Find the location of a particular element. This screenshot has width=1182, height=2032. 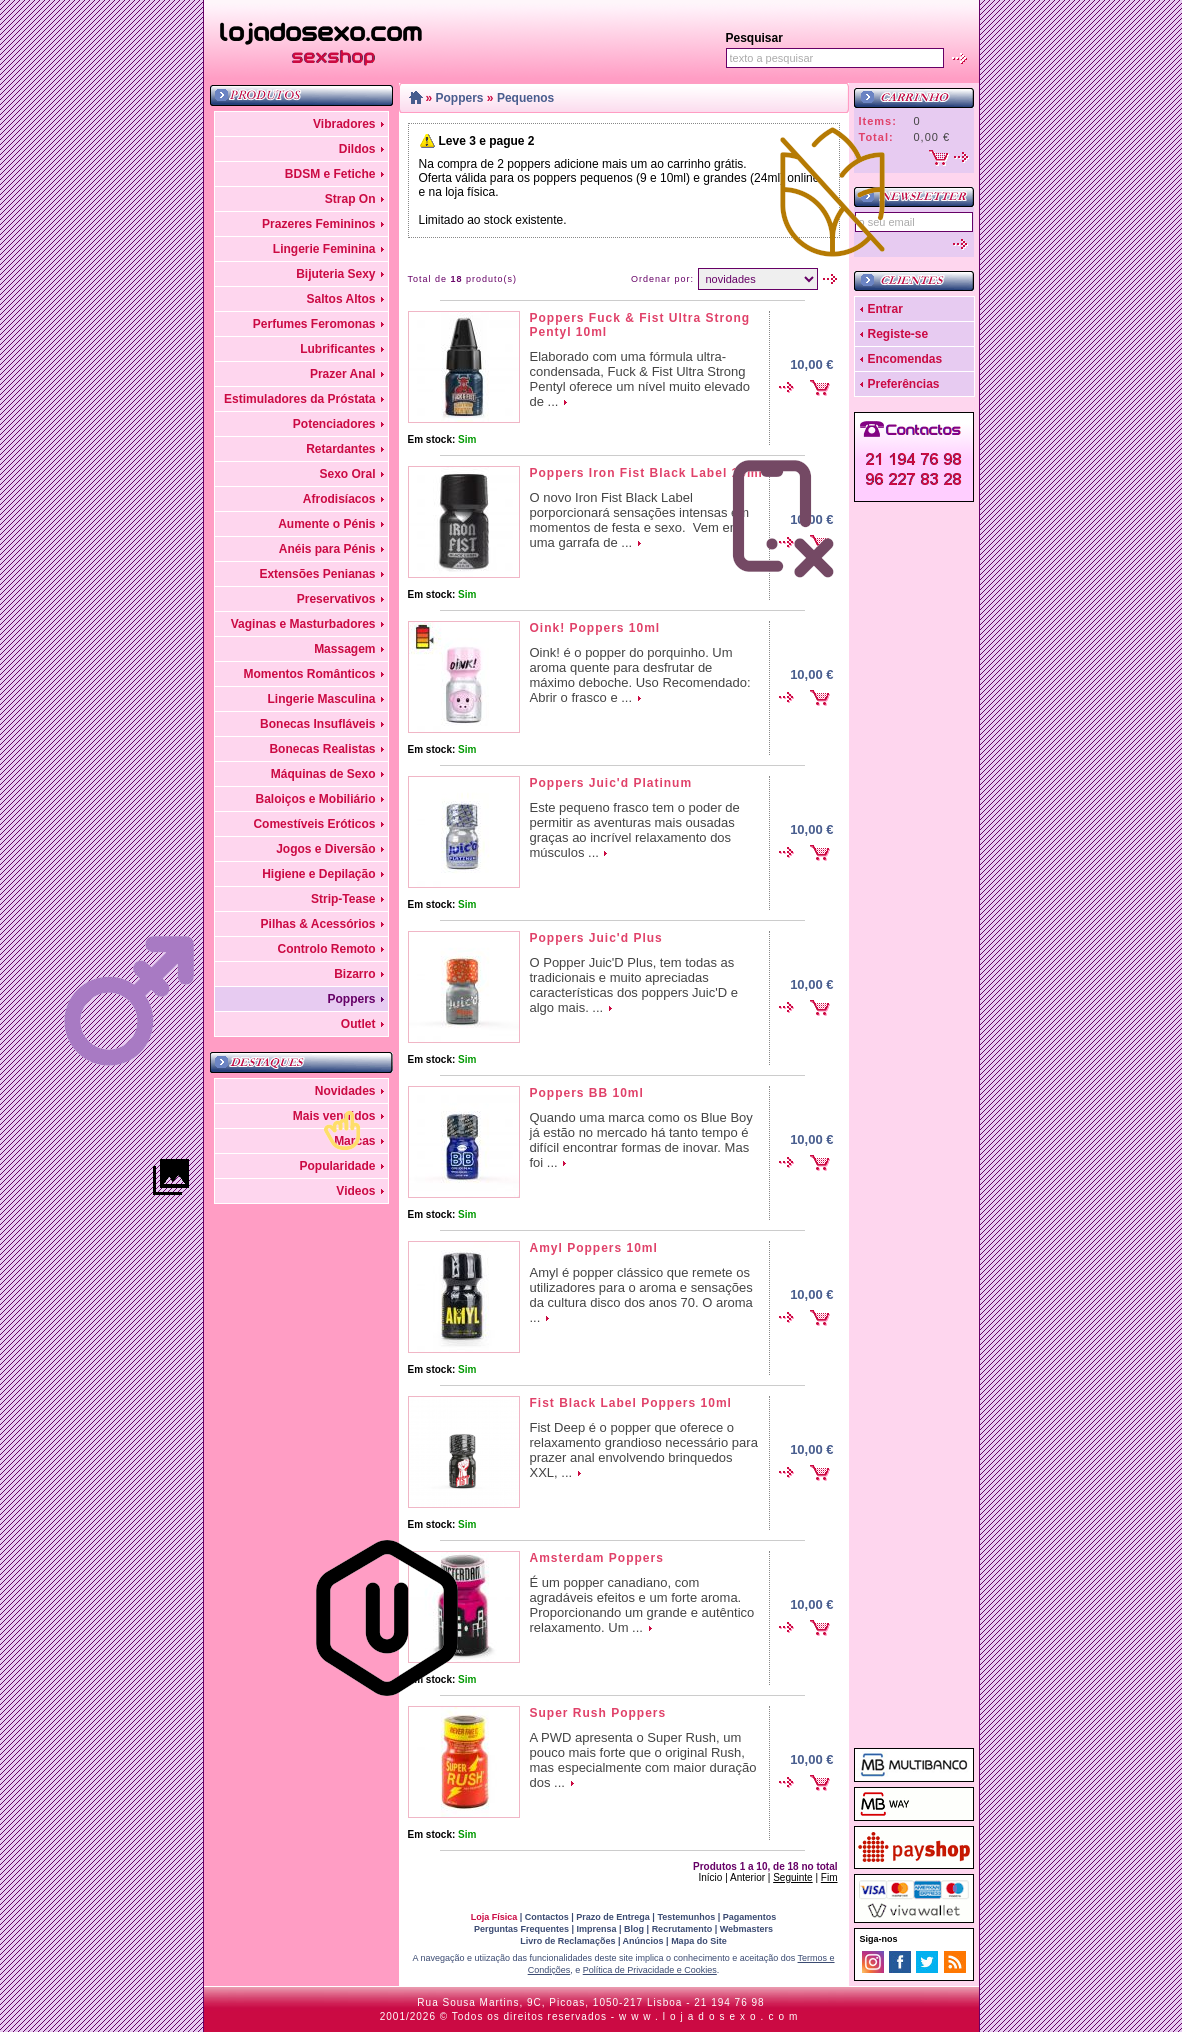

access your photo library is located at coordinates (171, 1177).